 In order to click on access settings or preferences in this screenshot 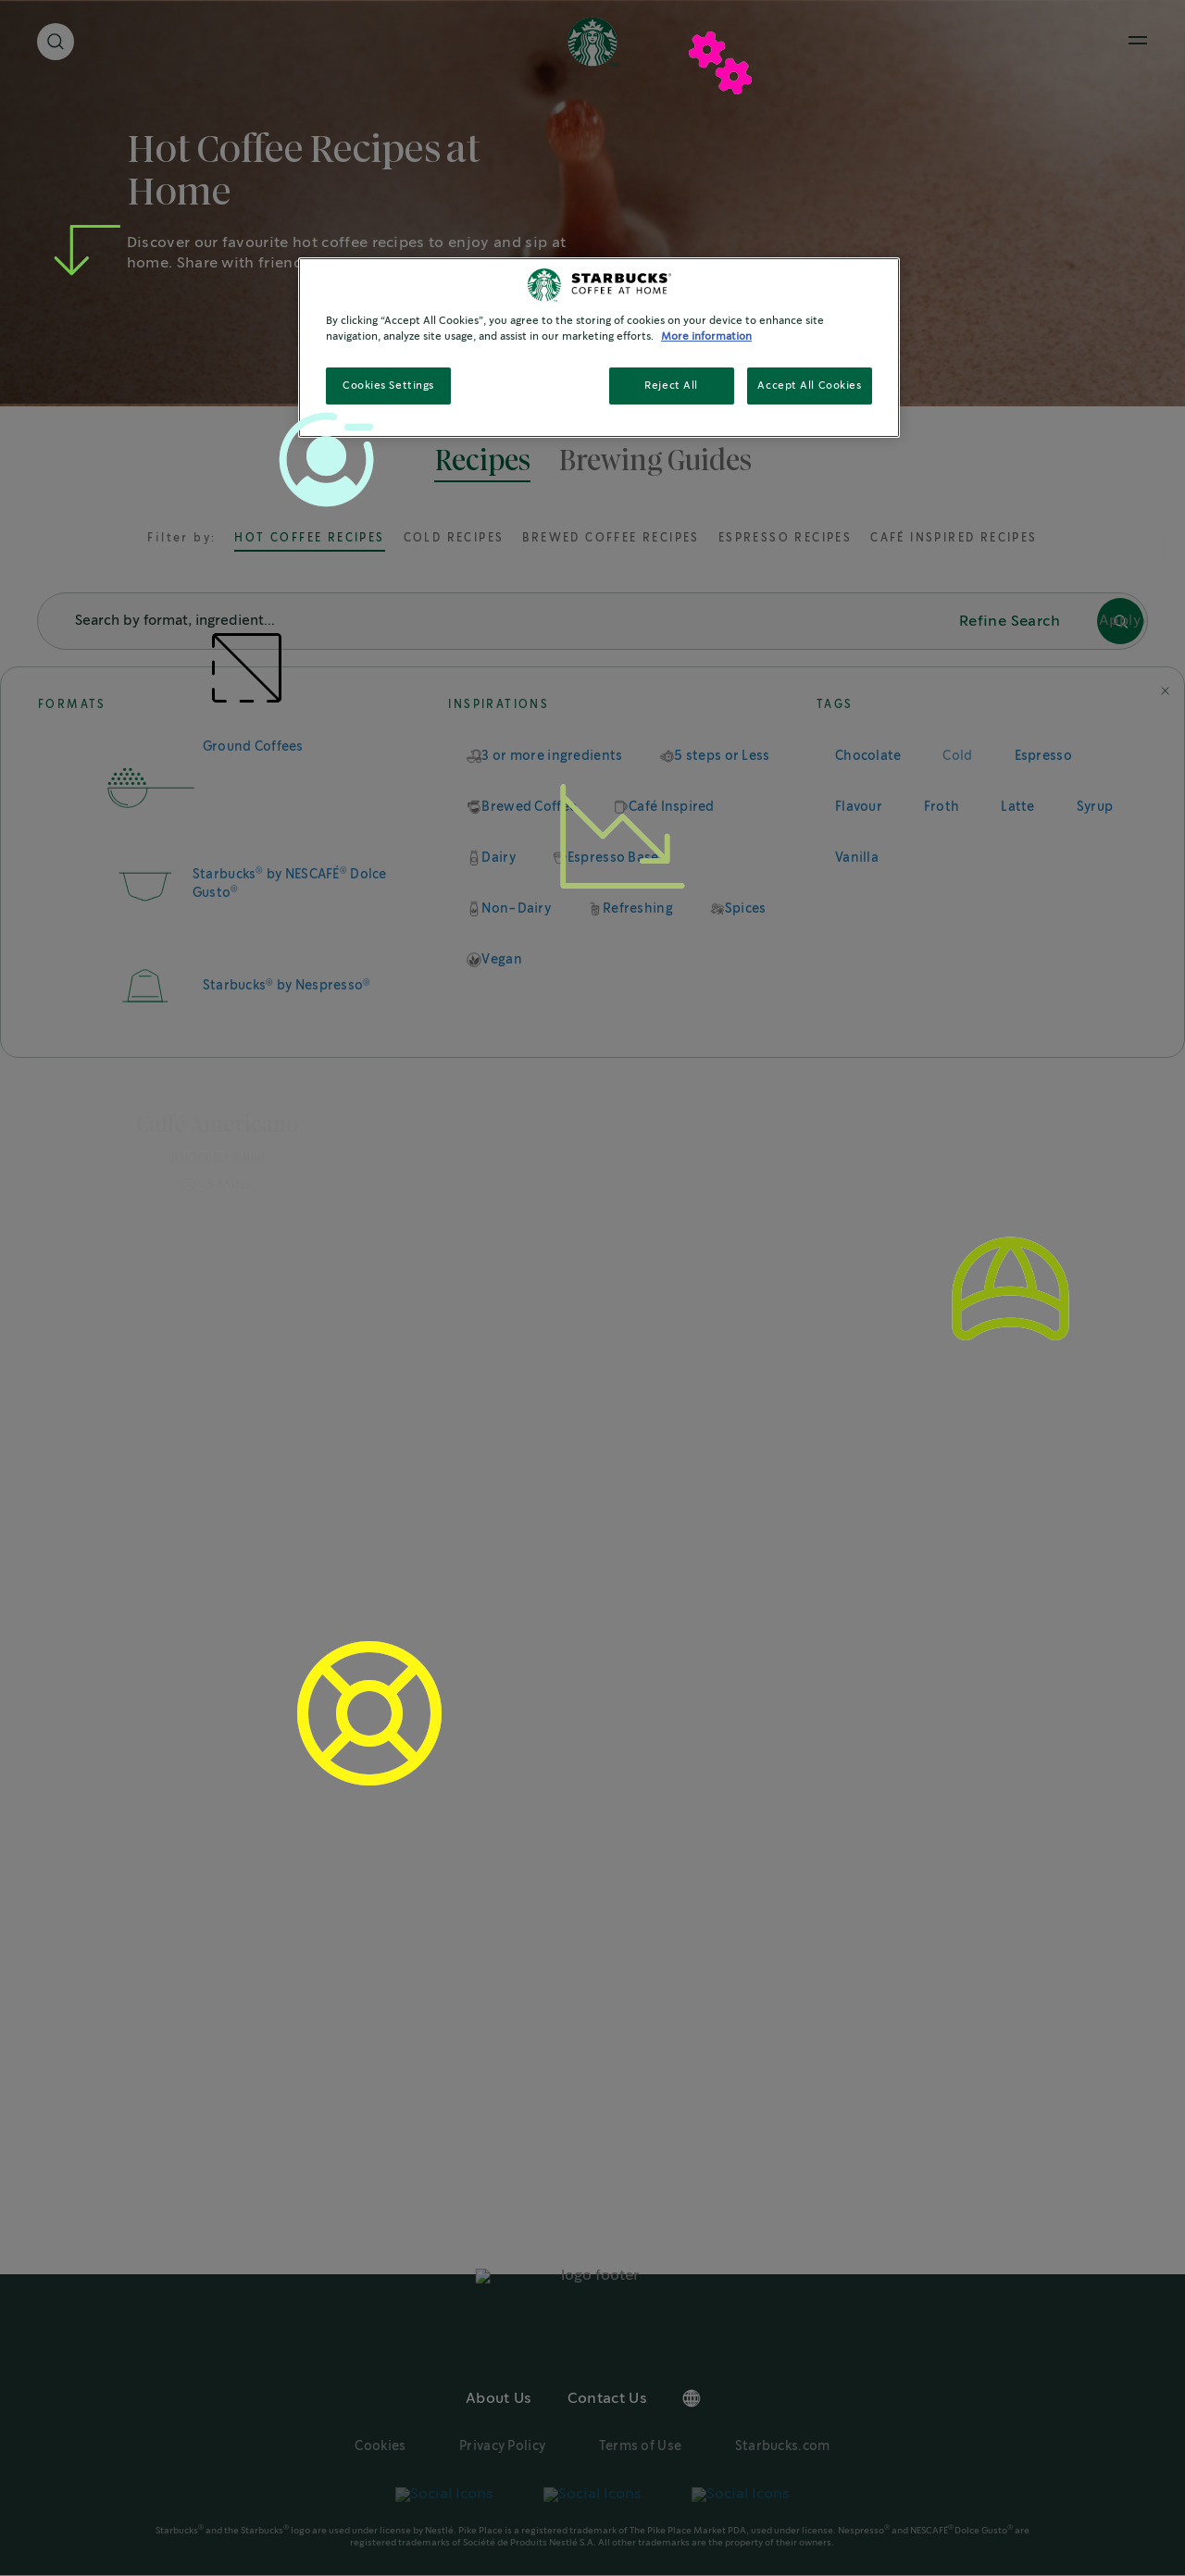, I will do `click(720, 63)`.